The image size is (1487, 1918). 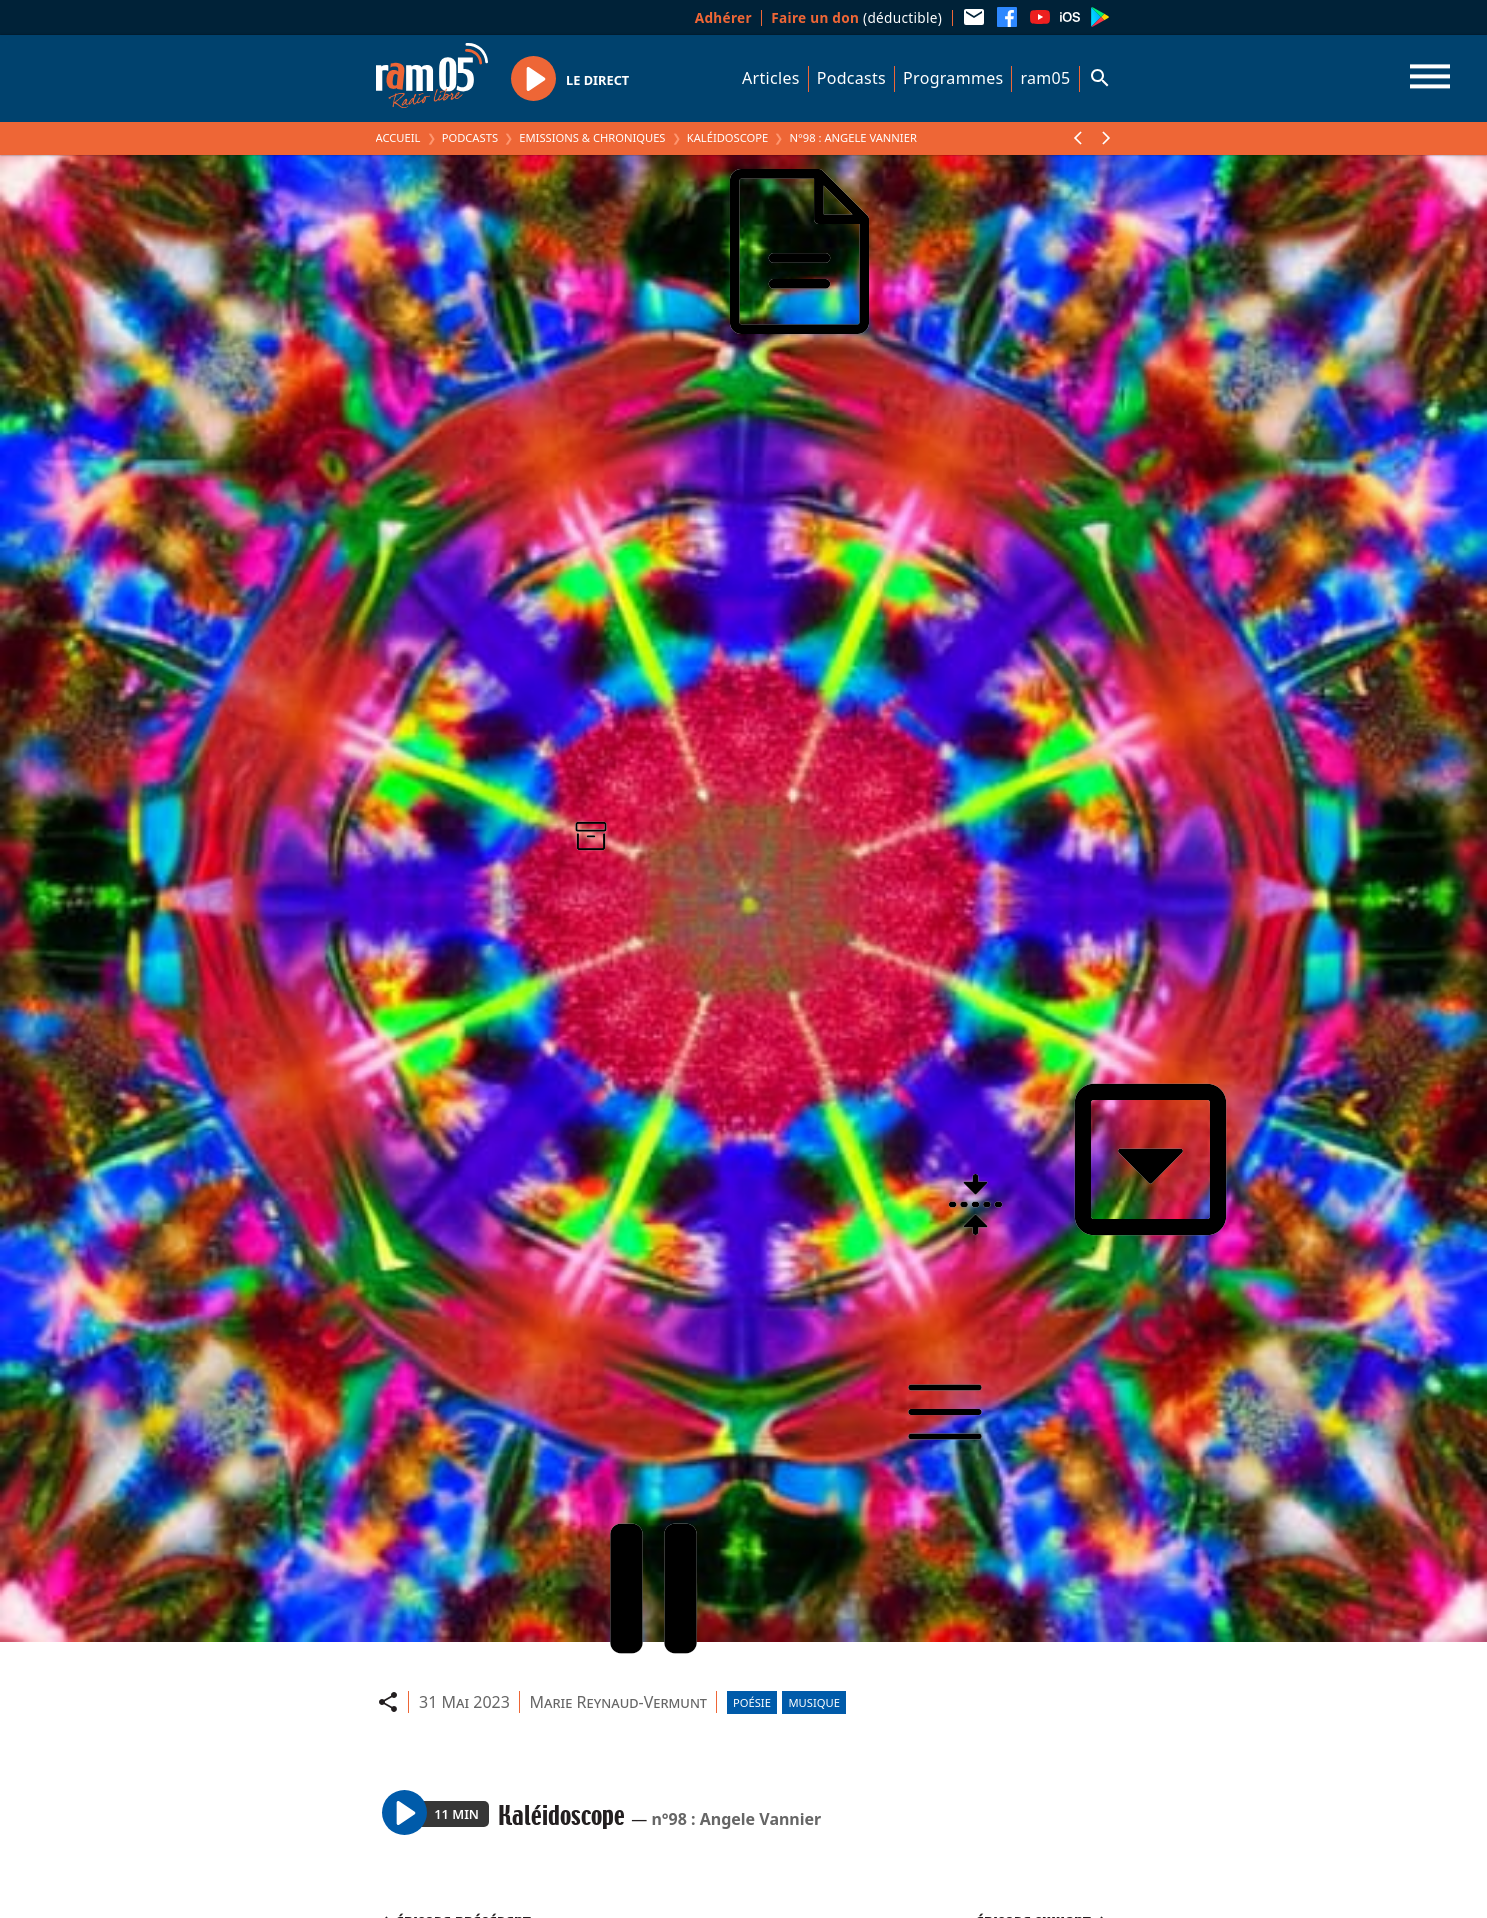 What do you see at coordinates (653, 1588) in the screenshot?
I see `pause media playback` at bounding box center [653, 1588].